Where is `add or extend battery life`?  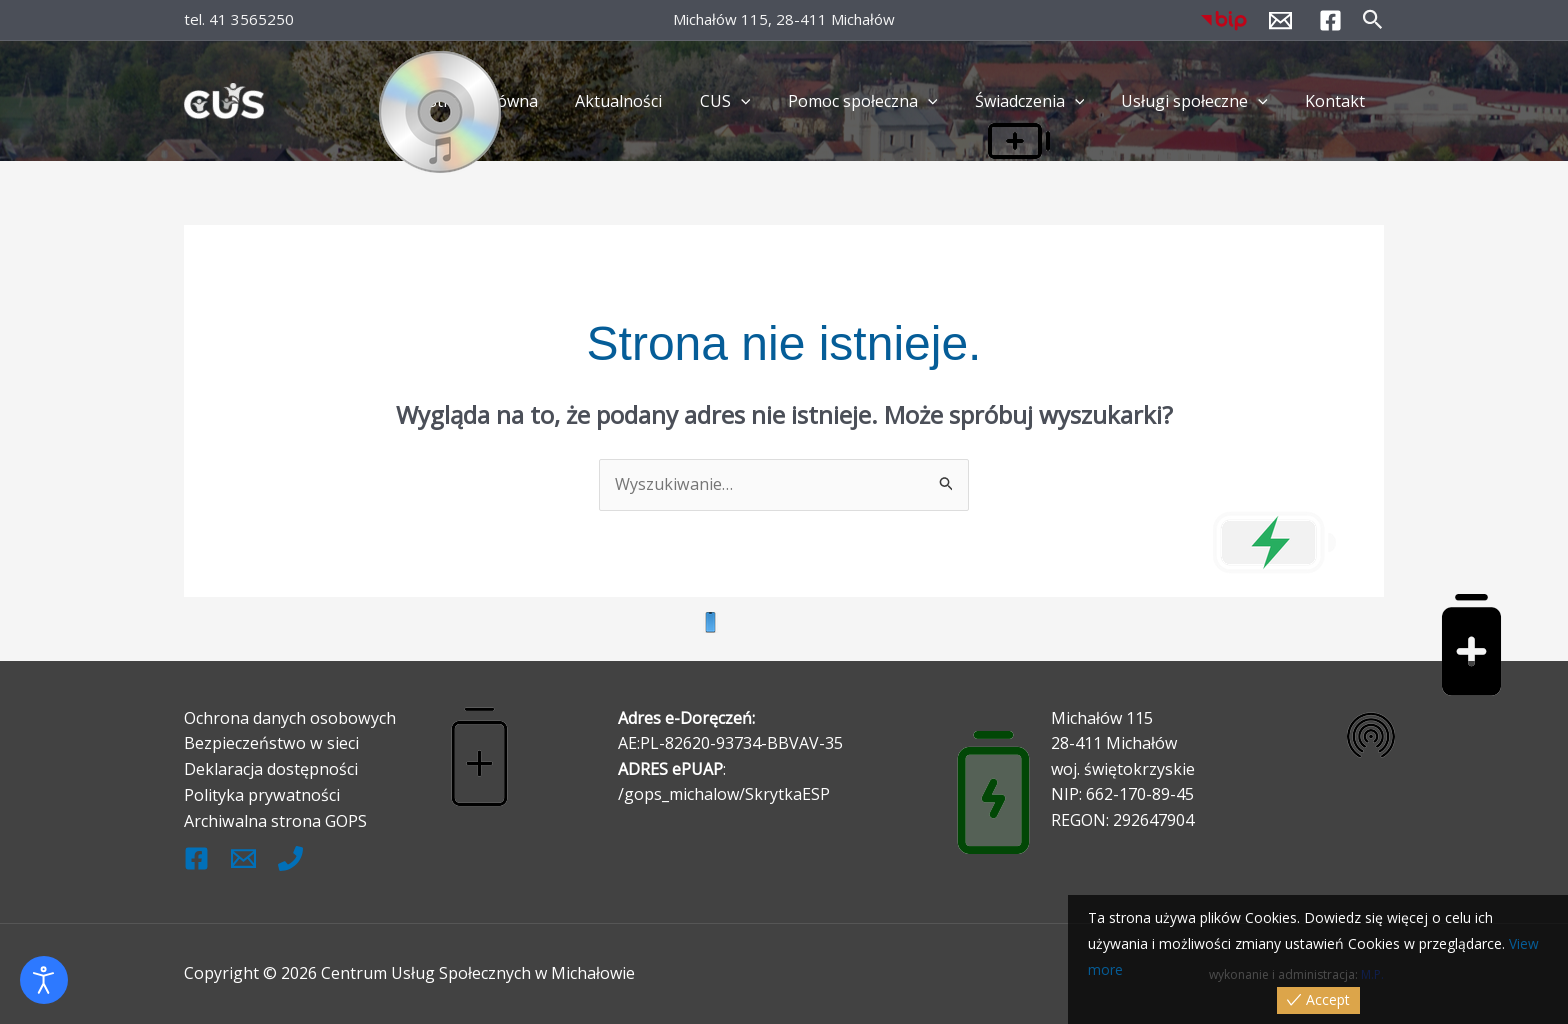
add or extend battery life is located at coordinates (1471, 646).